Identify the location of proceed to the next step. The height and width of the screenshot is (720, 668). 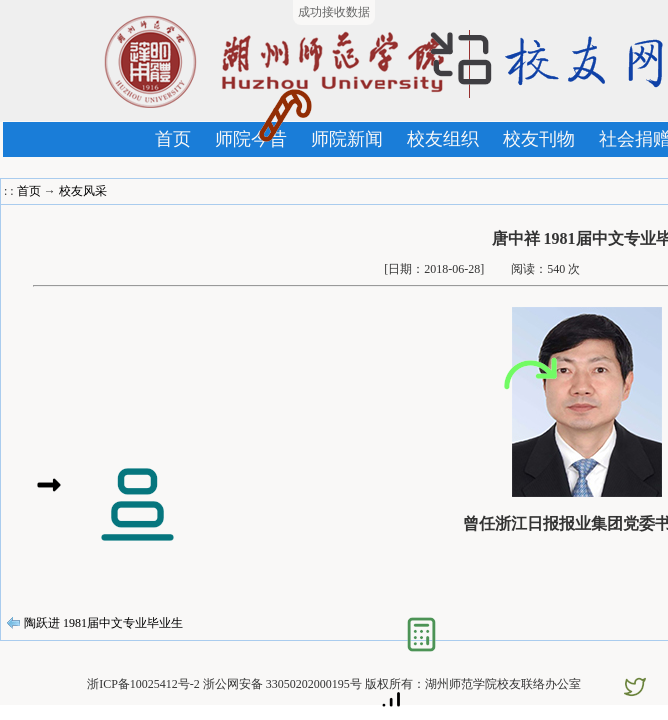
(49, 485).